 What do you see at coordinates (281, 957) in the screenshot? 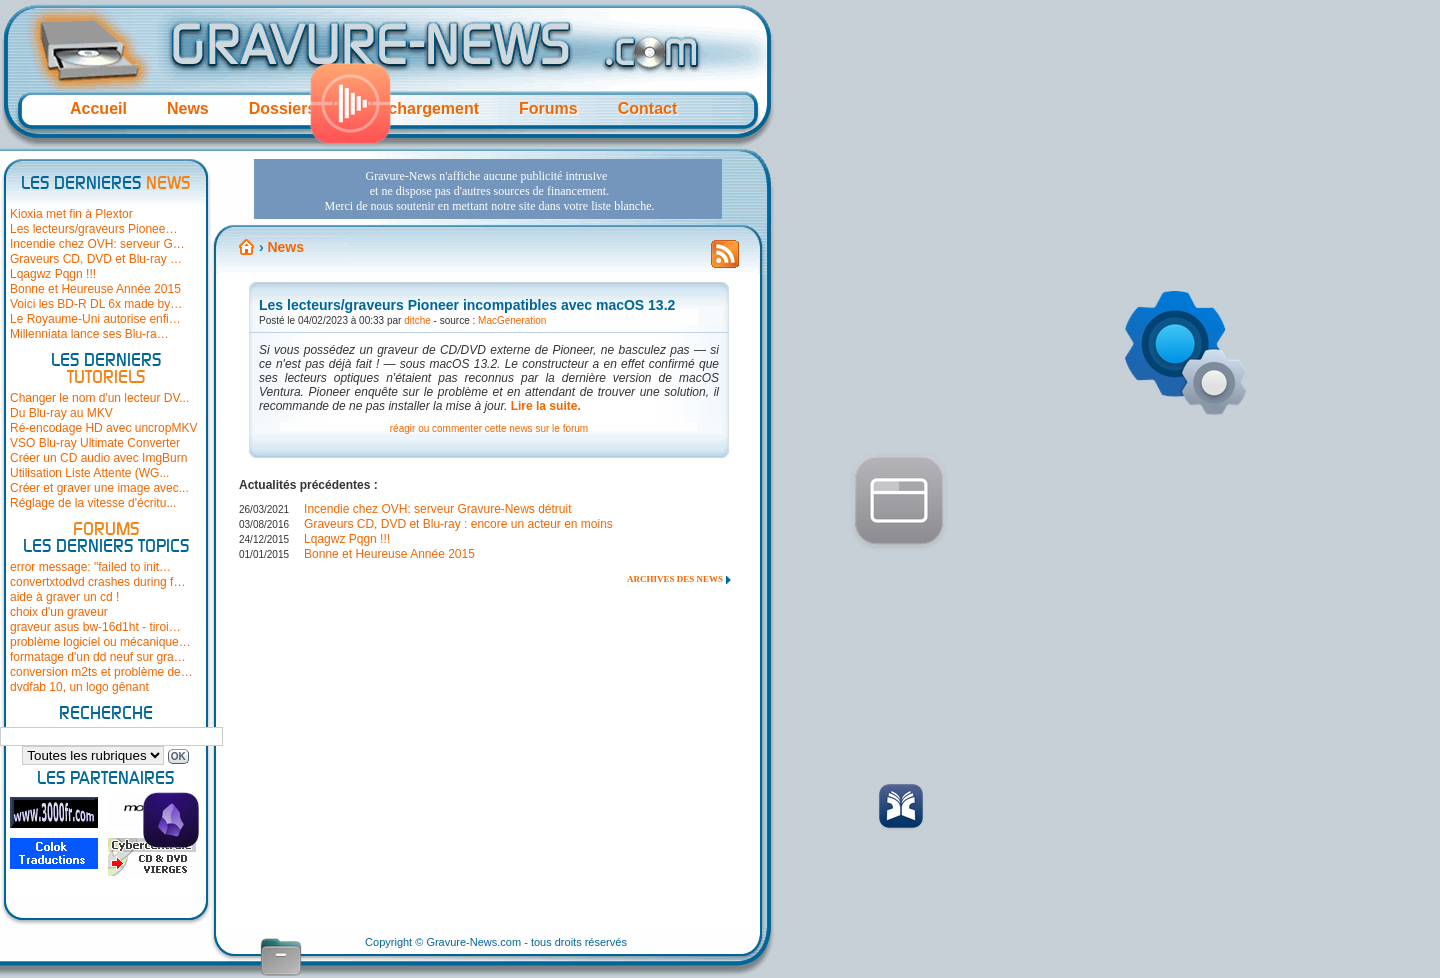
I see `open the file manager application` at bounding box center [281, 957].